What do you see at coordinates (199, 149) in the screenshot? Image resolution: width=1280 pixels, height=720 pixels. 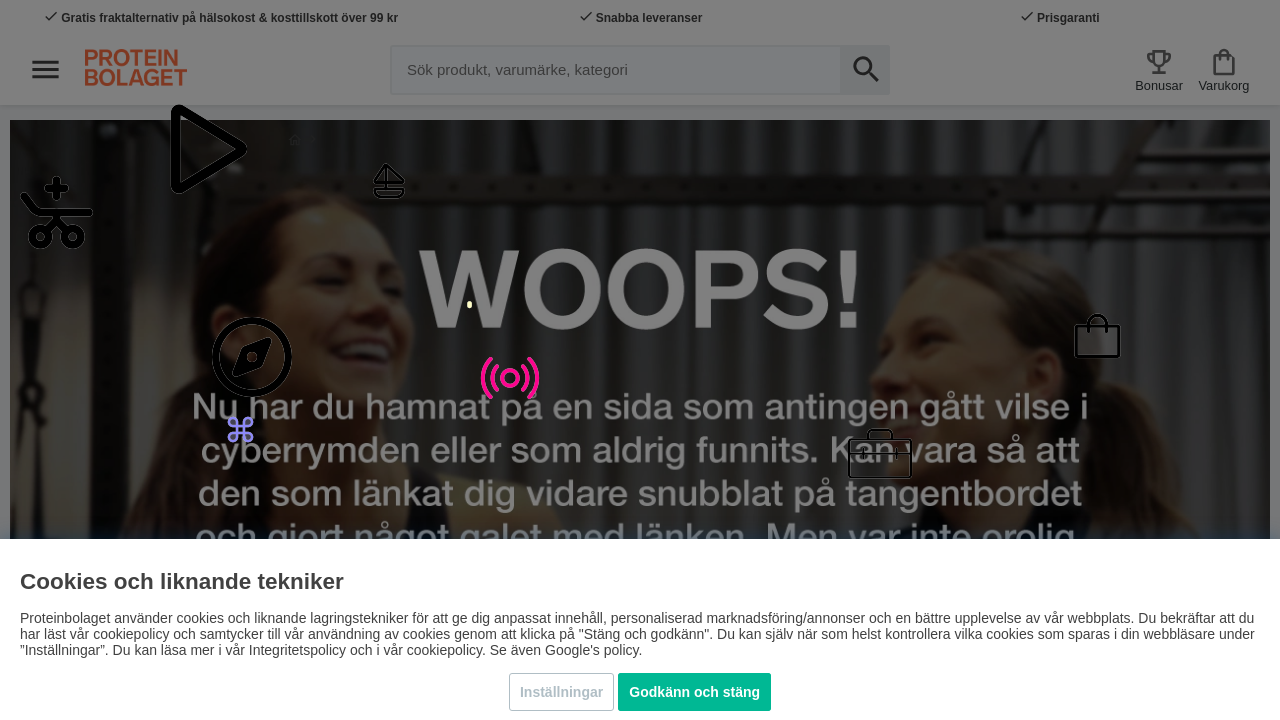 I see `play media or start video` at bounding box center [199, 149].